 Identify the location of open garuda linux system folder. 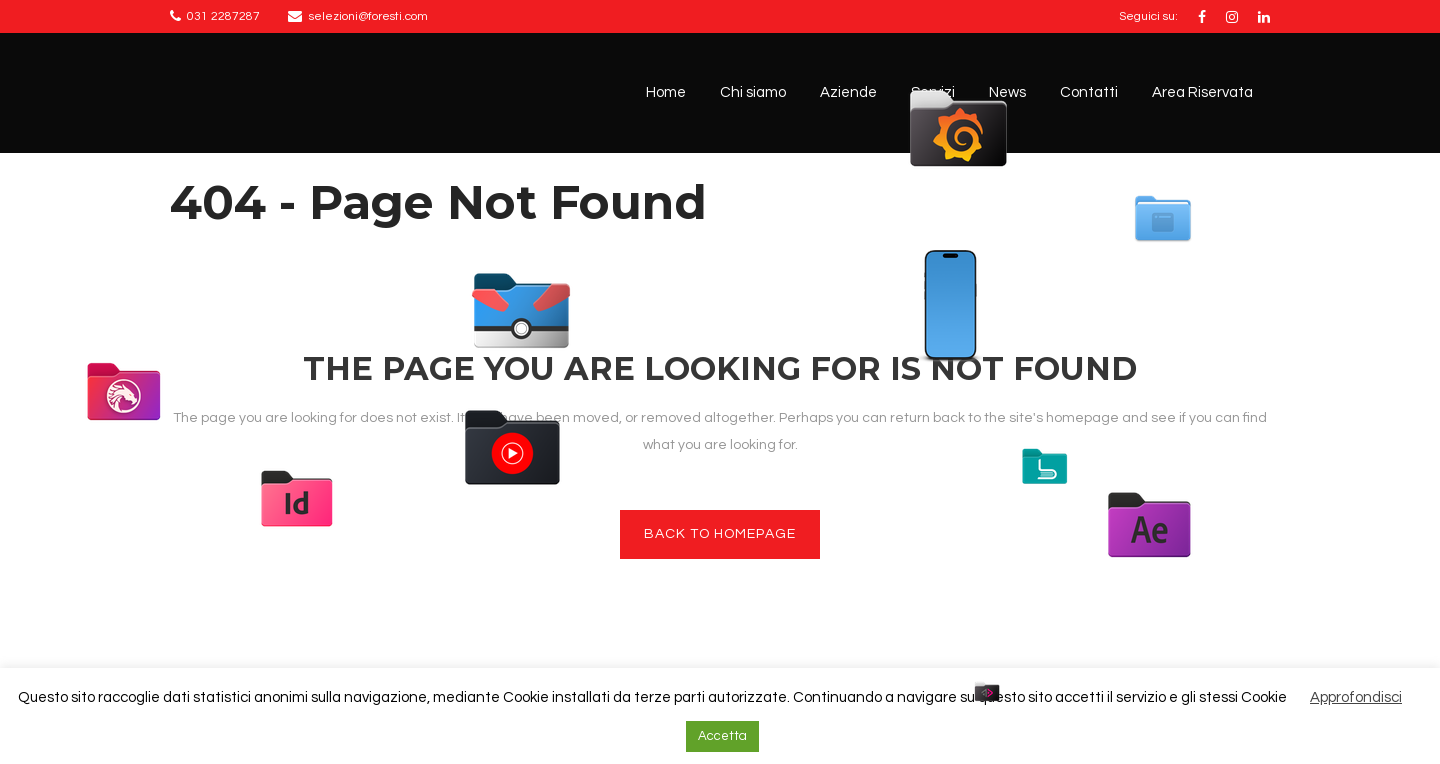
(123, 393).